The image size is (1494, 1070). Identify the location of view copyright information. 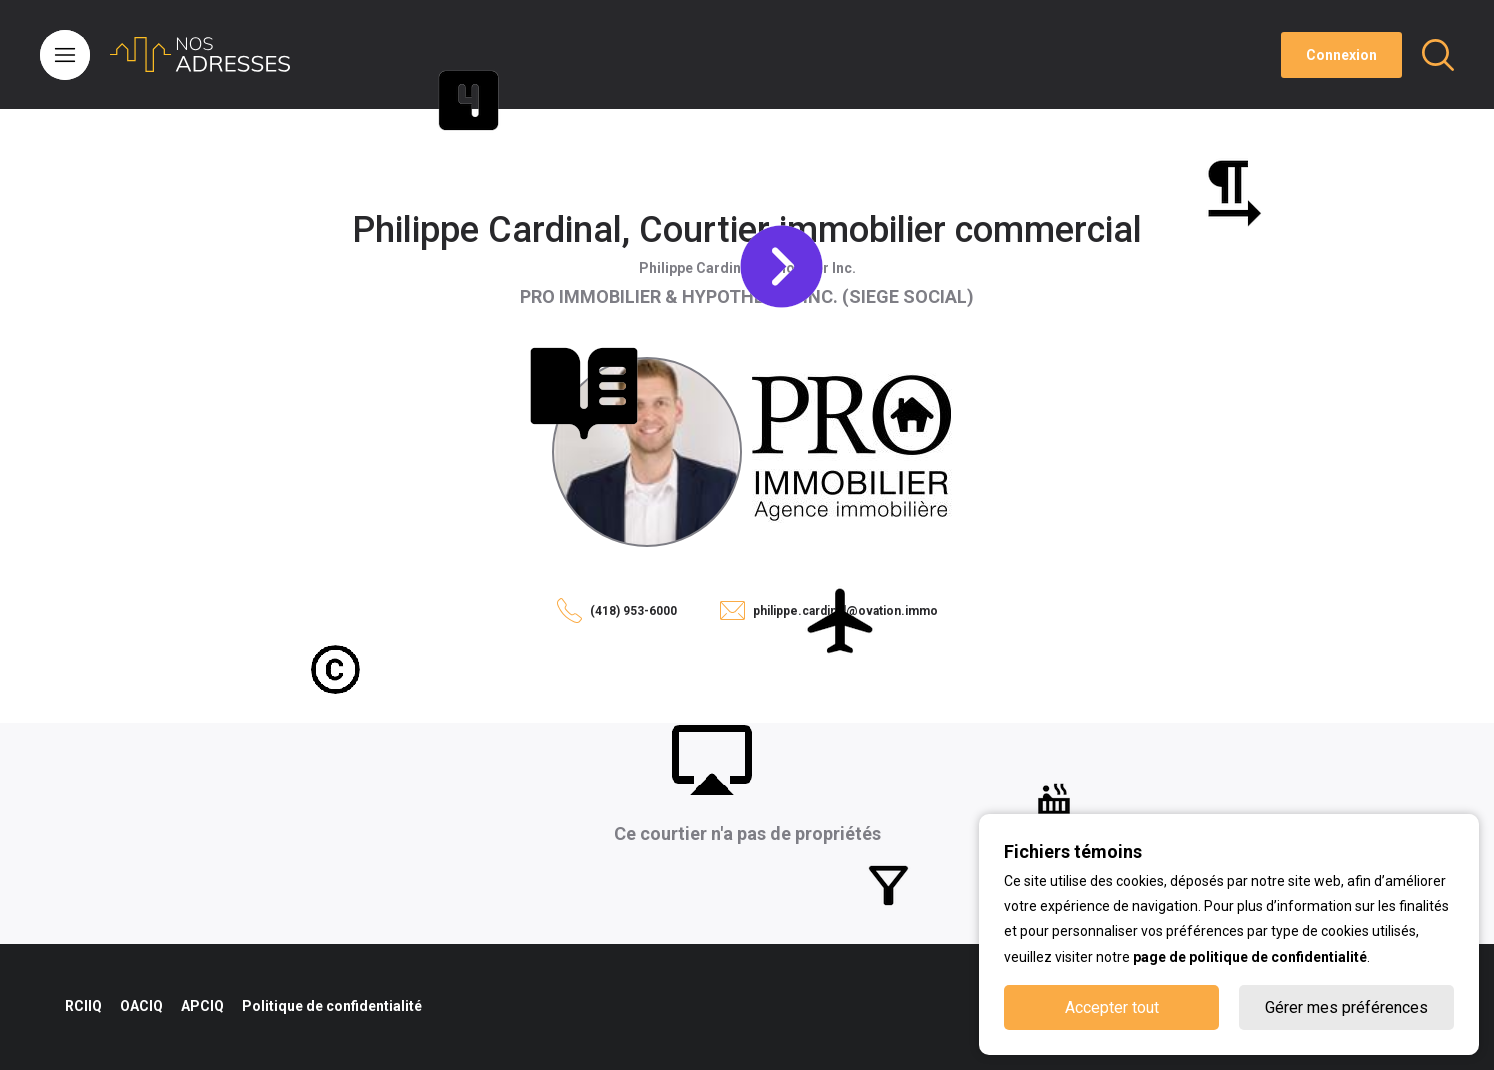
(335, 669).